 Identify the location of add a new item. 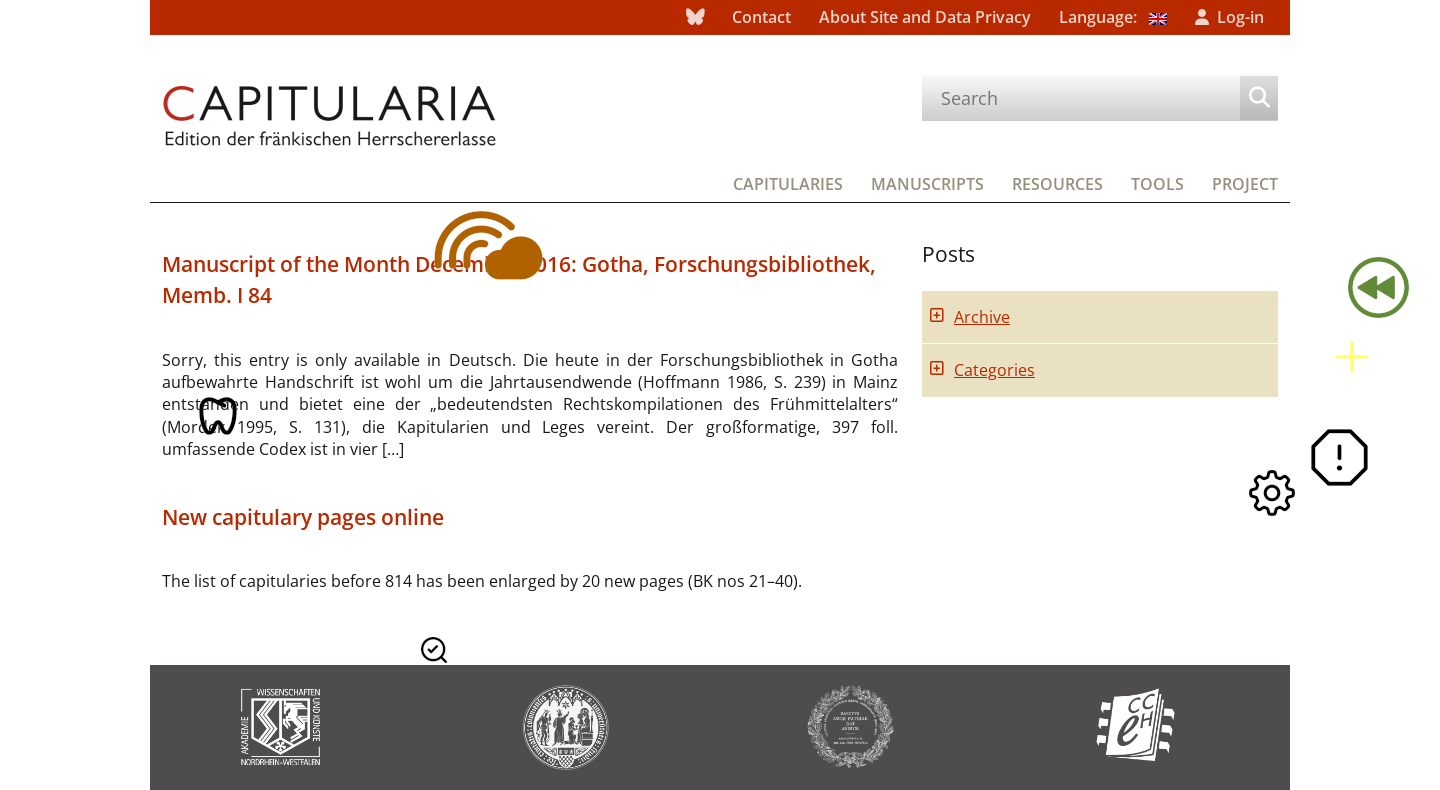
(1352, 357).